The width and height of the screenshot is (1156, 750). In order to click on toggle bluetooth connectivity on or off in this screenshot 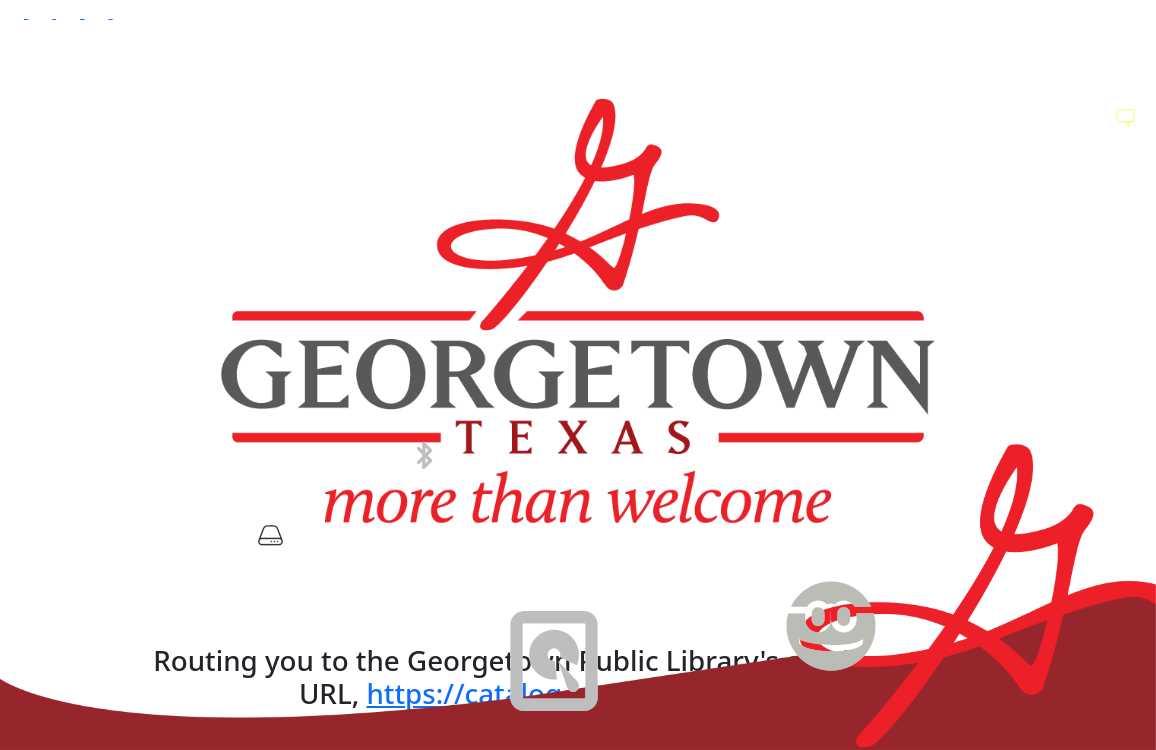, I will do `click(425, 455)`.